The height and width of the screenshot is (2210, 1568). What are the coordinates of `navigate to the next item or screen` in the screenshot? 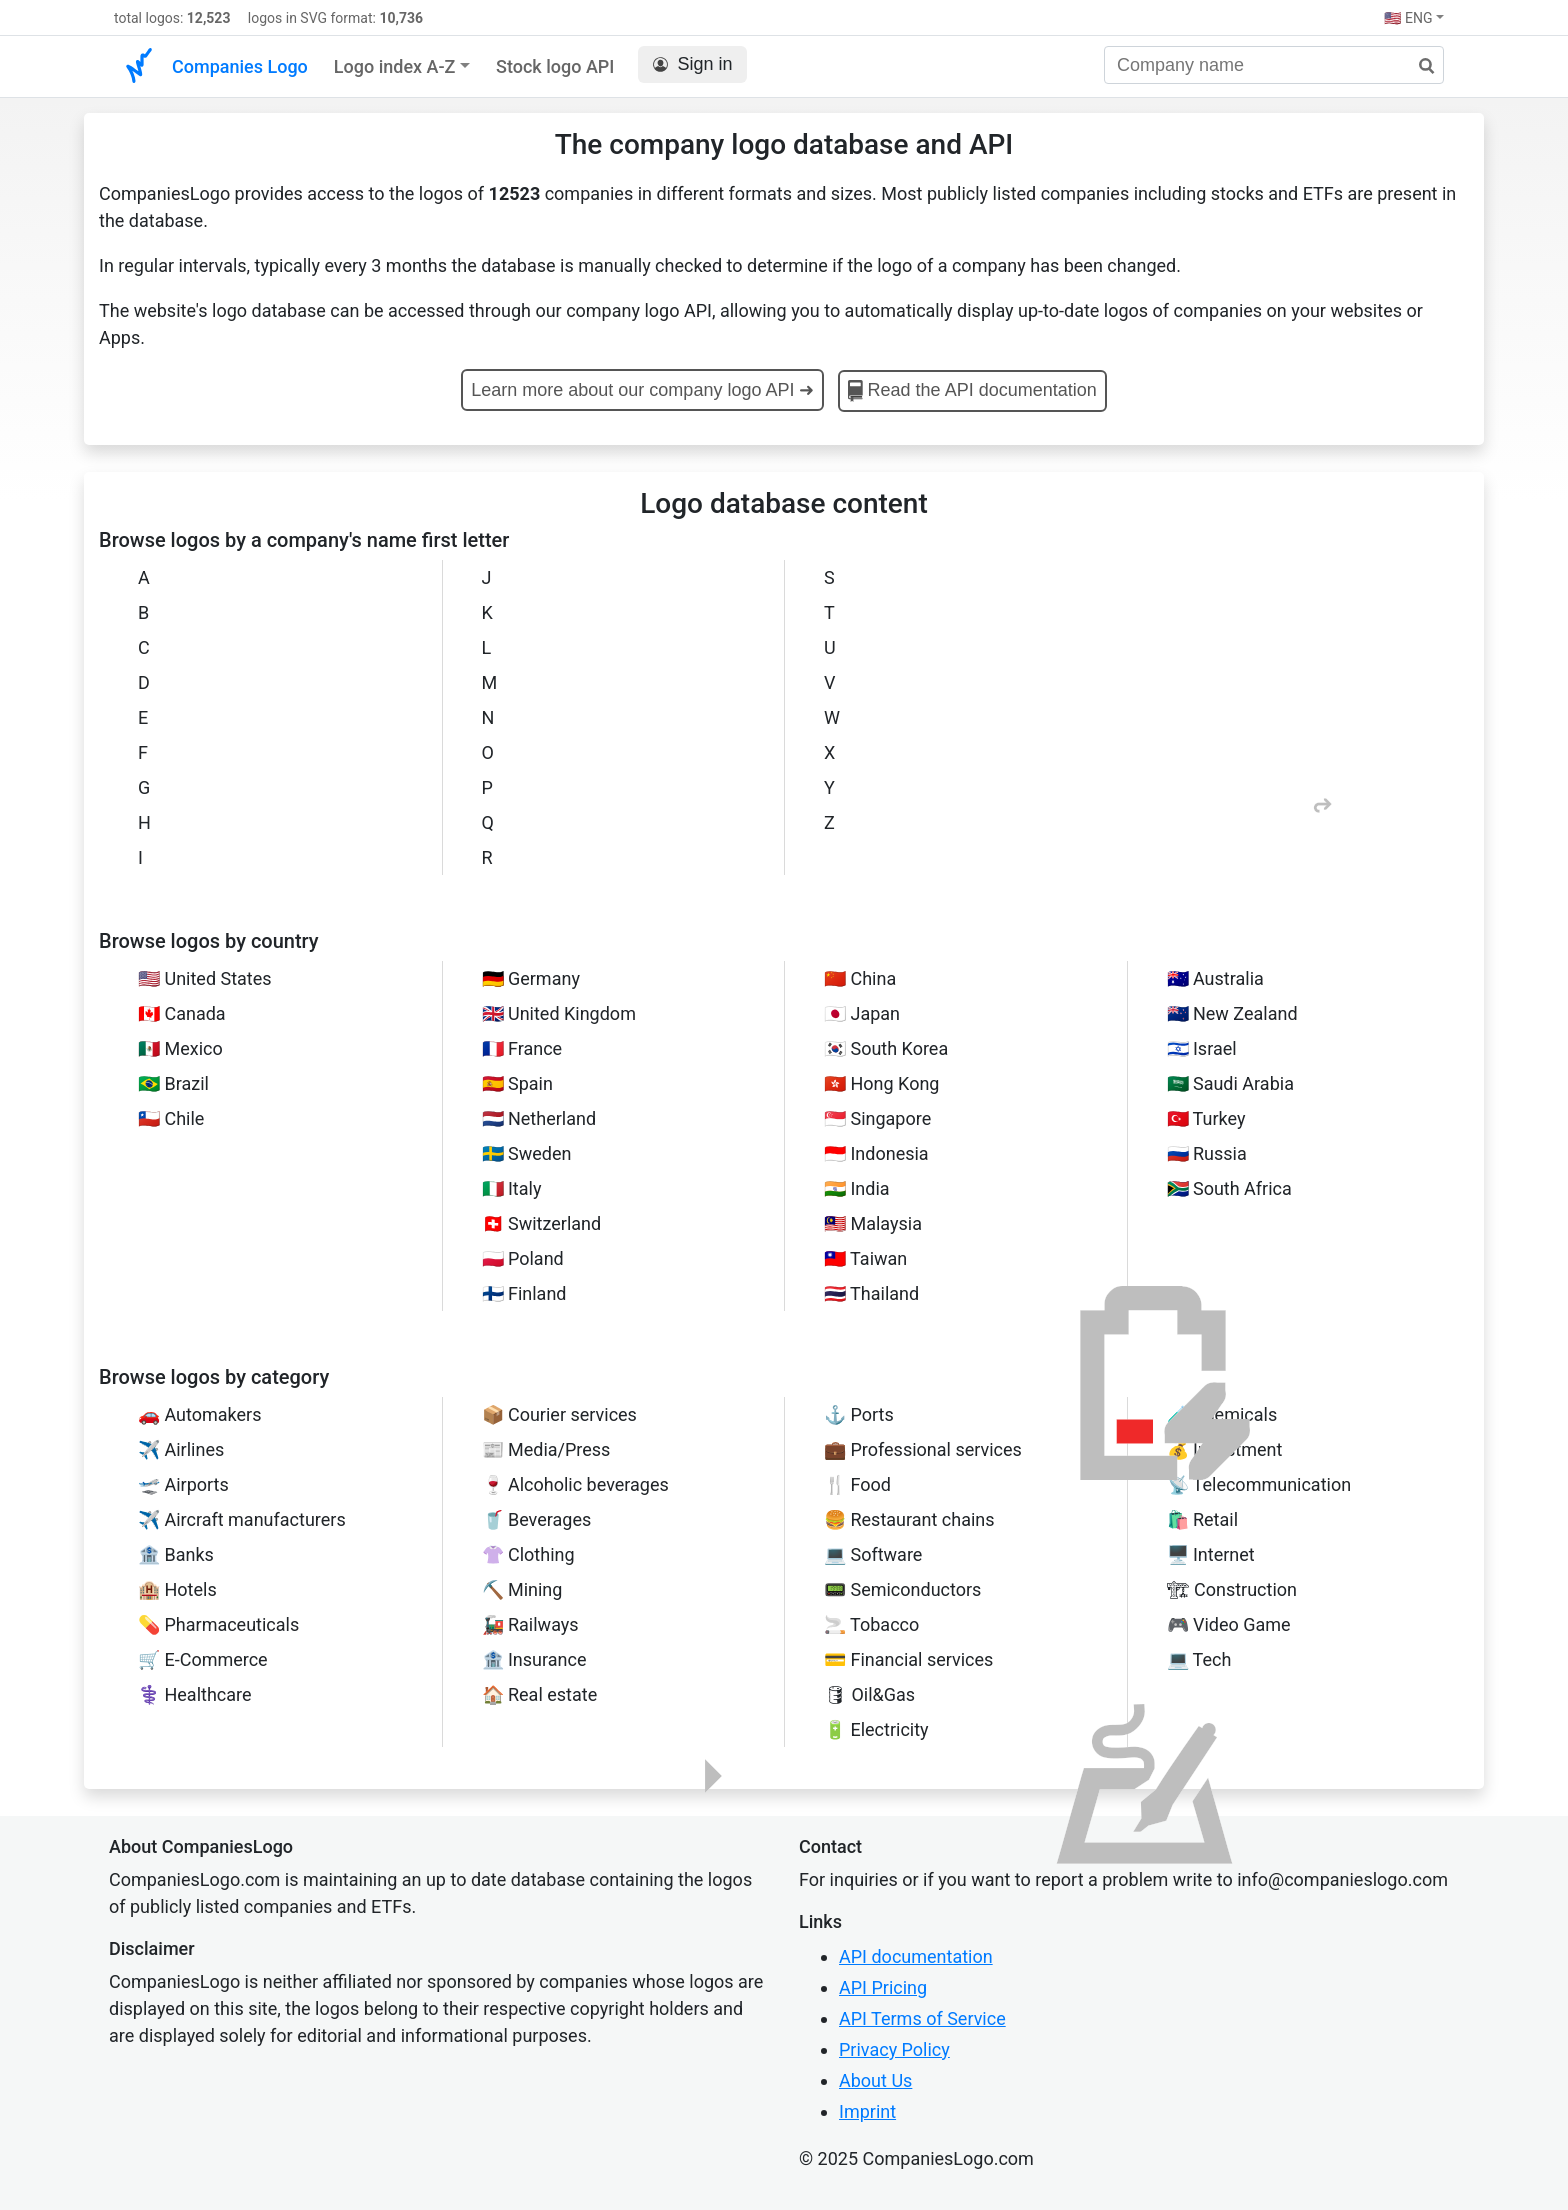 It's located at (712, 1776).